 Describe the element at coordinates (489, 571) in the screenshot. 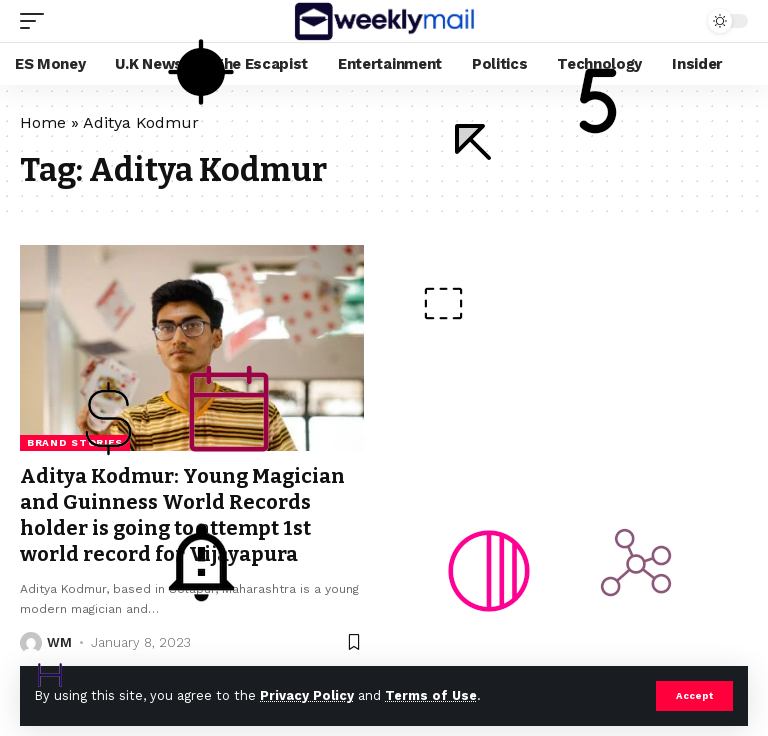

I see `adjust display contrast settings` at that location.